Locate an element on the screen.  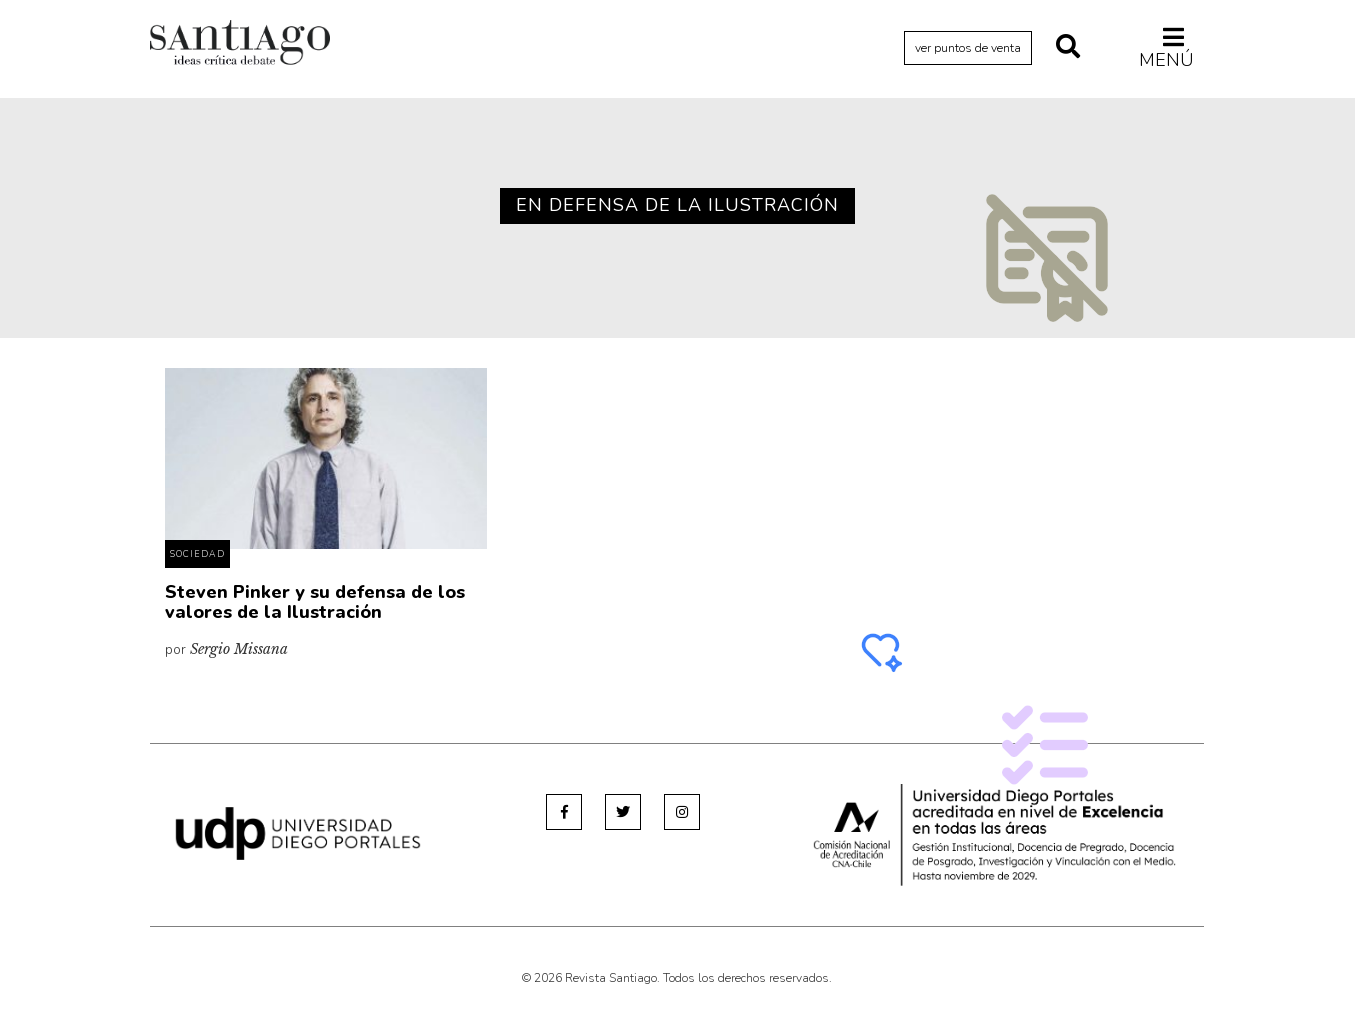
view completed tasks is located at coordinates (1045, 745).